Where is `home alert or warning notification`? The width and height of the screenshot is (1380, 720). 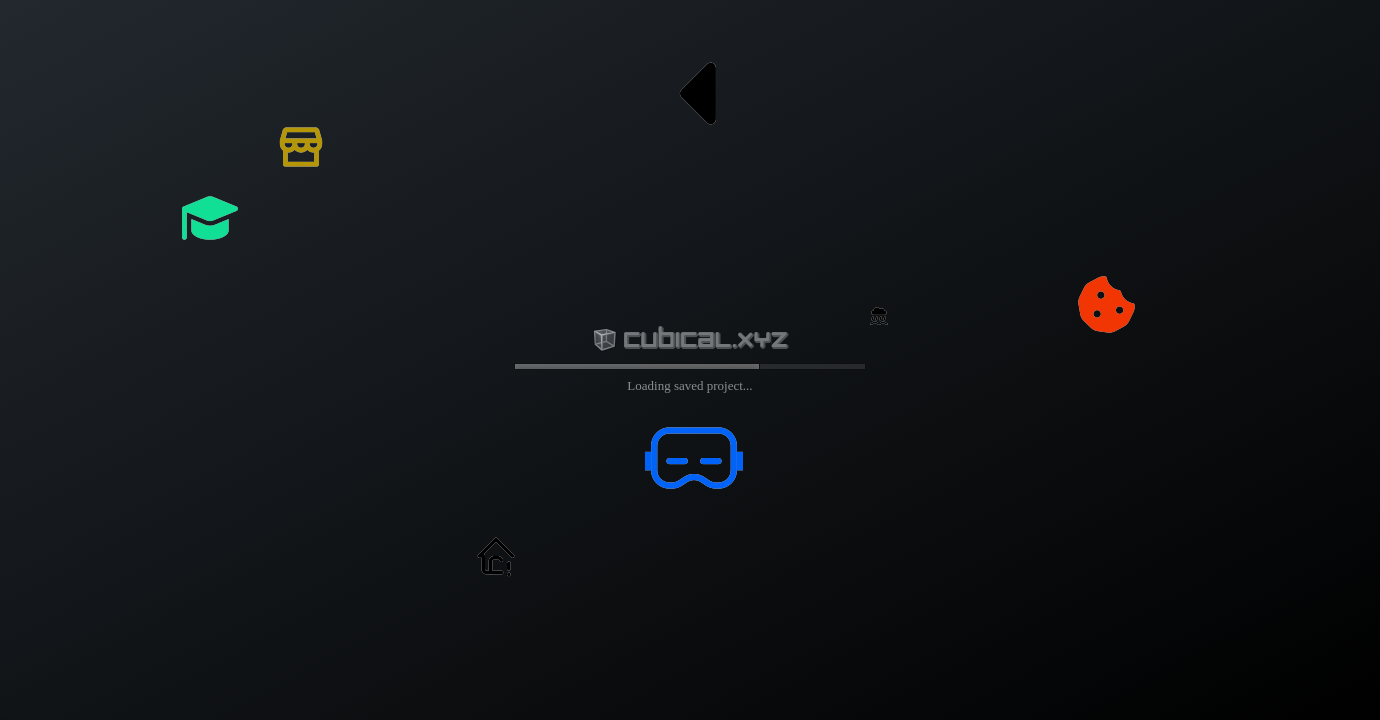 home alert or warning notification is located at coordinates (496, 556).